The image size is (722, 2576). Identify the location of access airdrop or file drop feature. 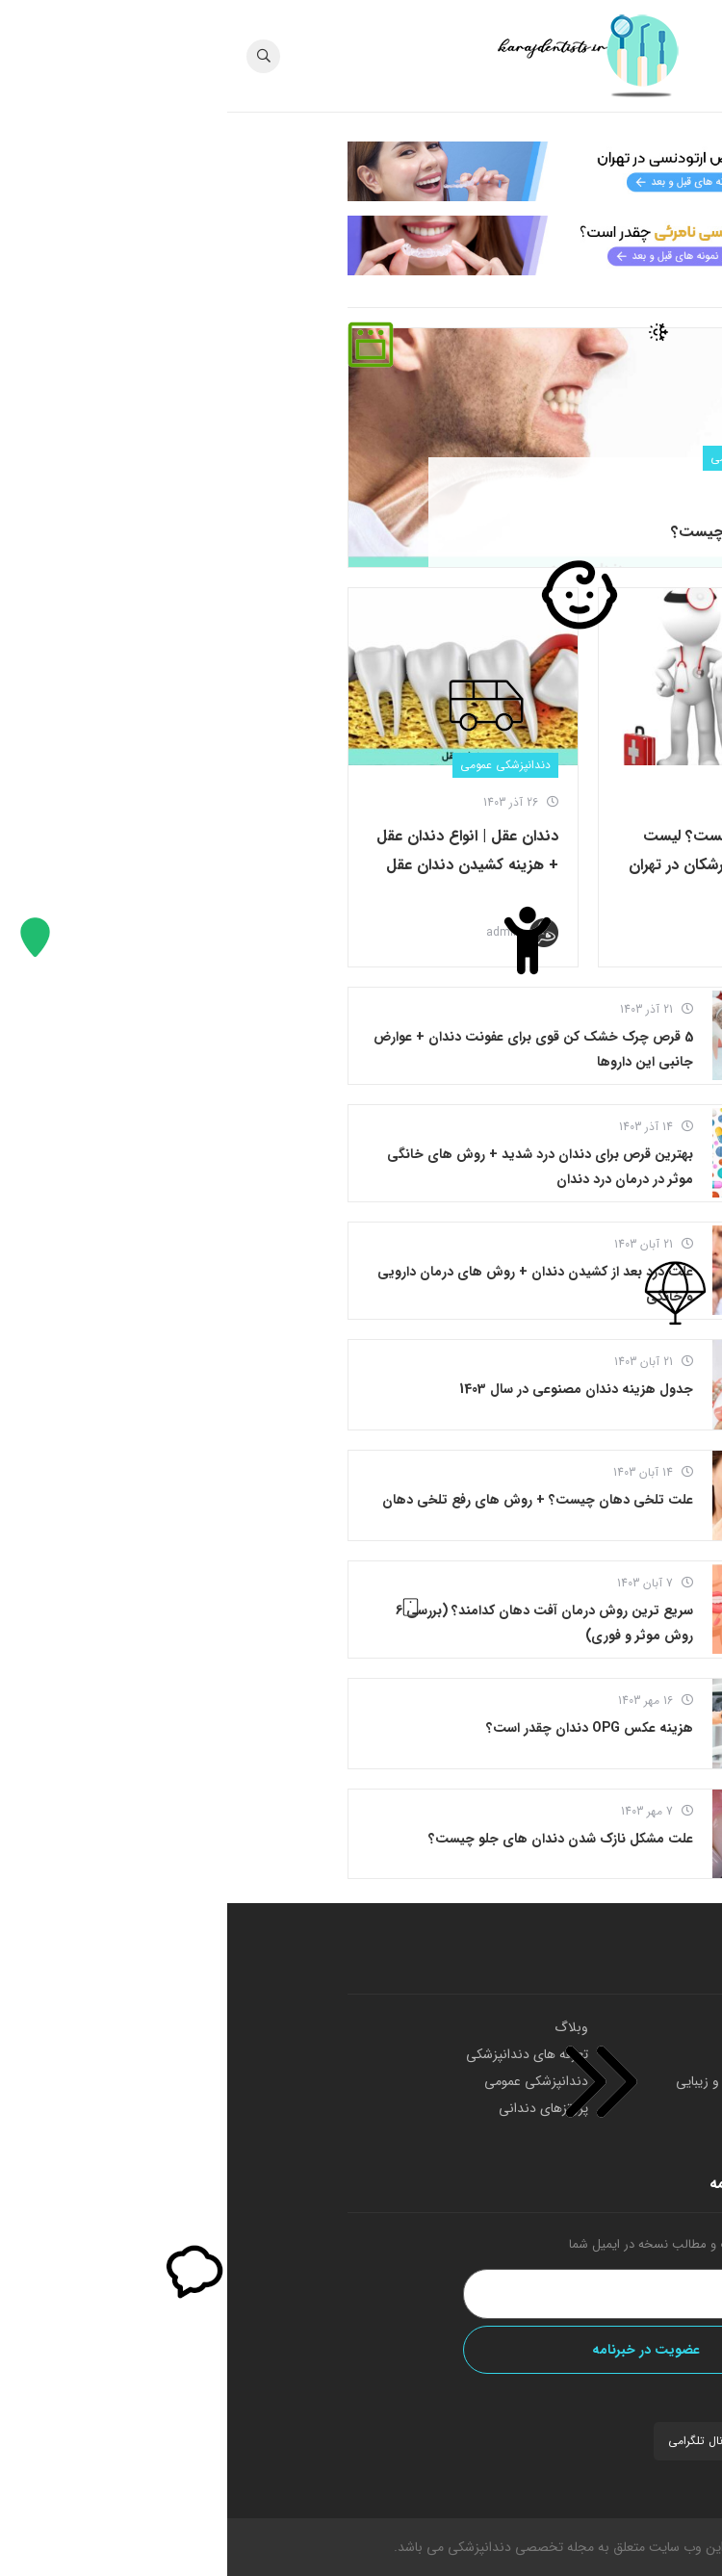
(675, 1294).